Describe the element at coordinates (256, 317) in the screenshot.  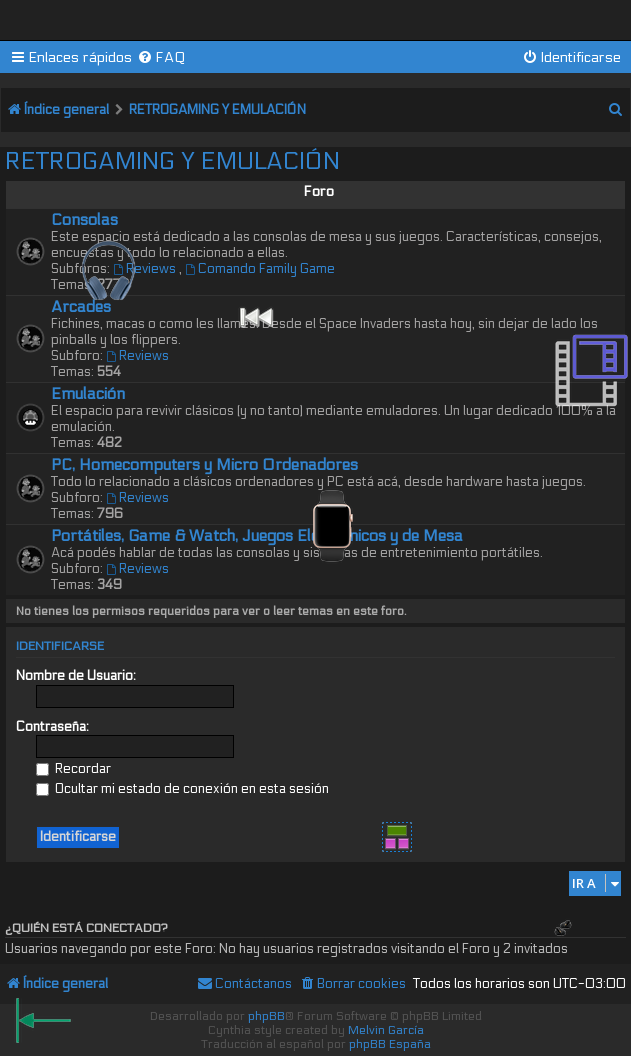
I see `skip to previous track` at that location.